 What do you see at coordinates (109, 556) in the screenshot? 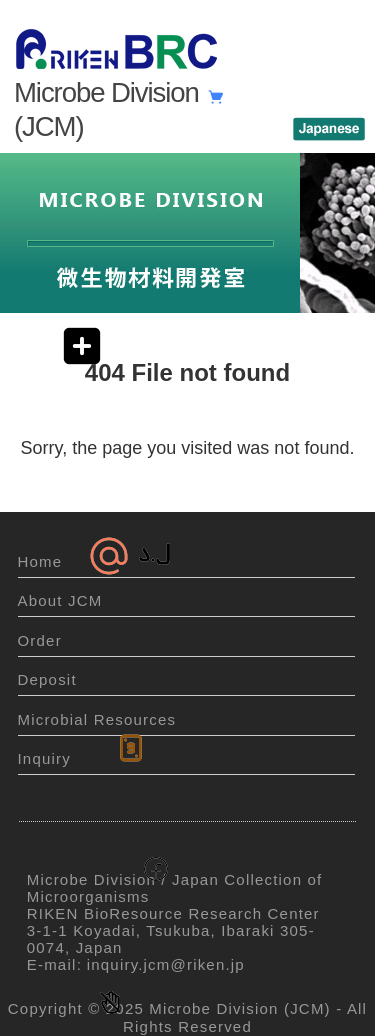
I see `mention or tag a user` at bounding box center [109, 556].